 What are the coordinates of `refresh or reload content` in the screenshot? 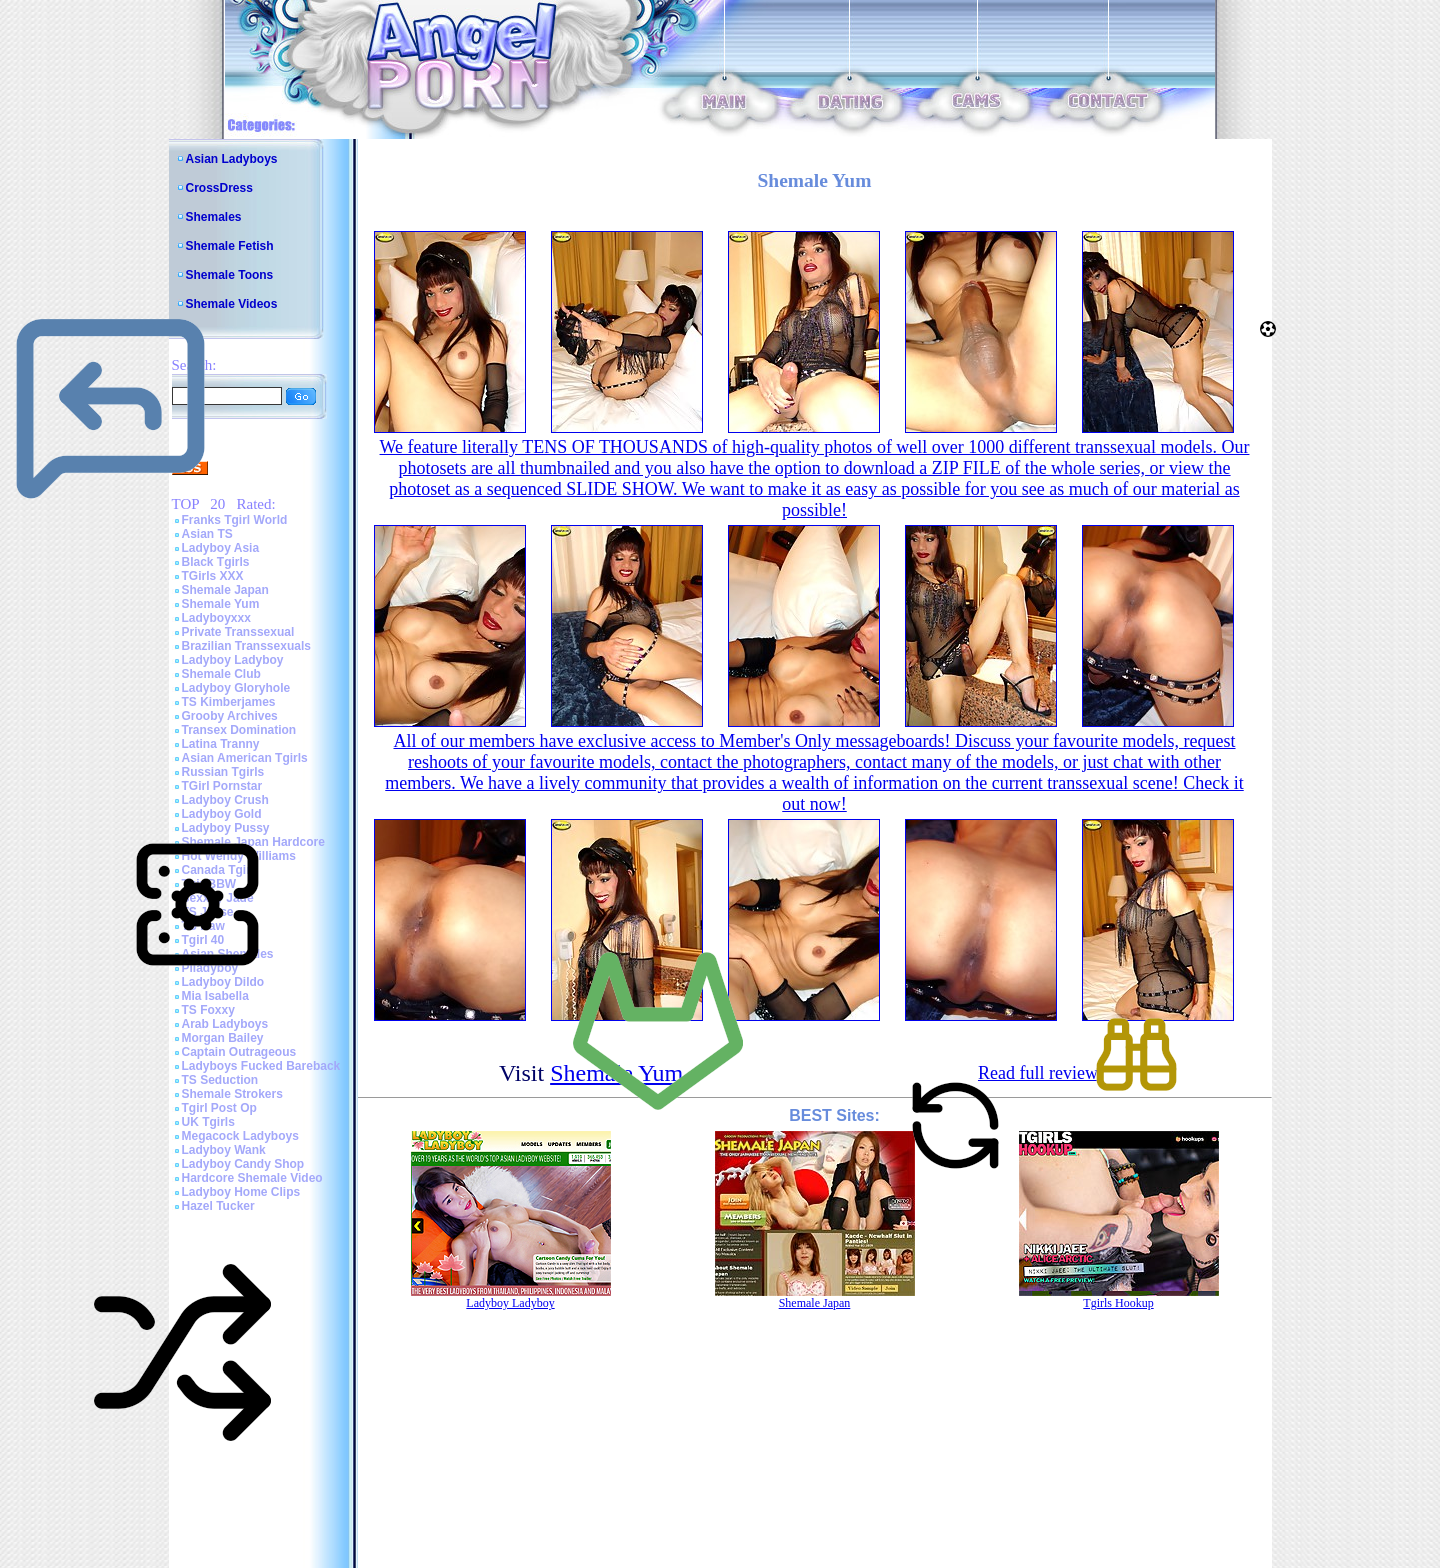 It's located at (955, 1125).